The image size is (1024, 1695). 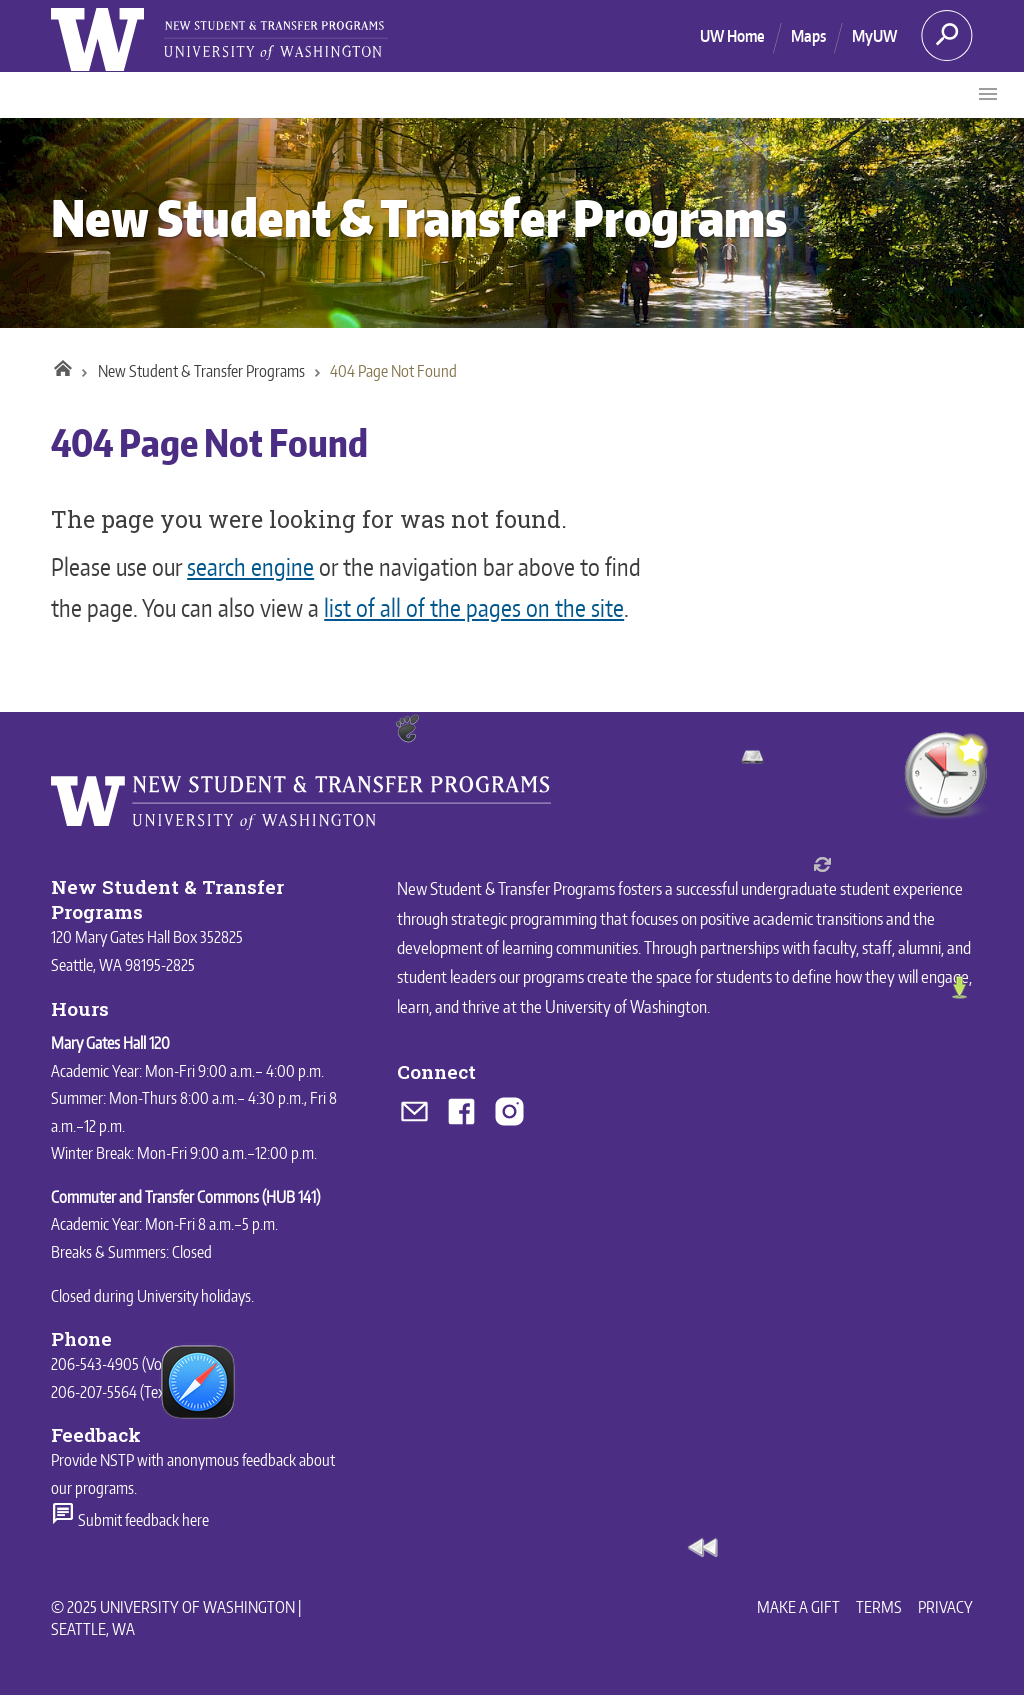 I want to click on access hard drive storage settings, so click(x=752, y=757).